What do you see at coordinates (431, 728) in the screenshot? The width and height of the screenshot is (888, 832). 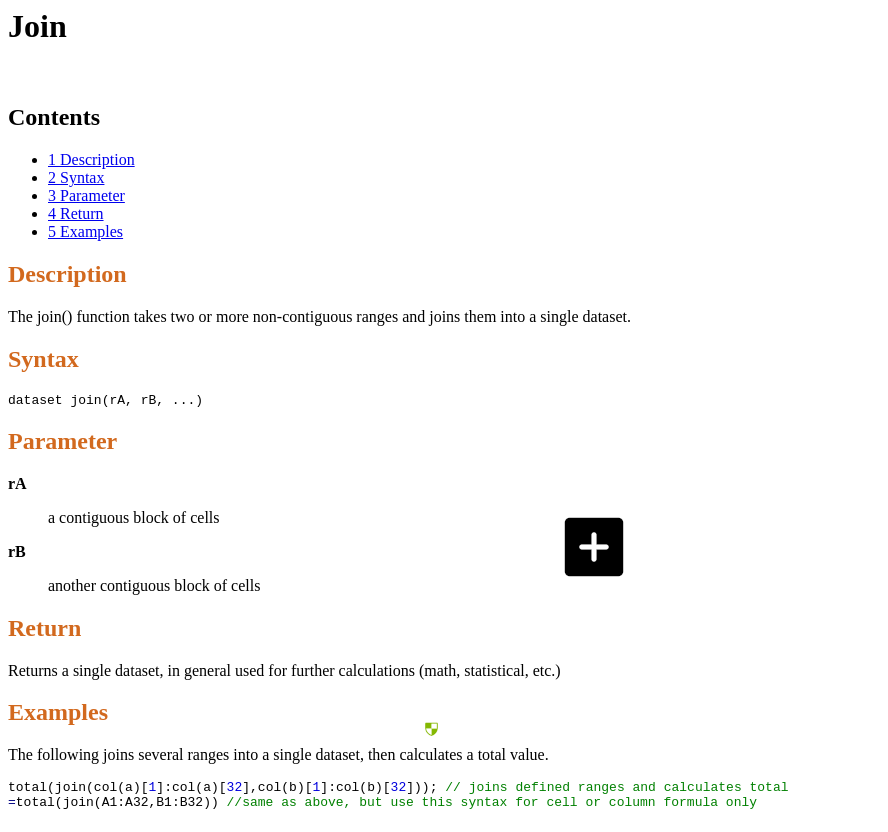 I see `indicates verified or secure status` at bounding box center [431, 728].